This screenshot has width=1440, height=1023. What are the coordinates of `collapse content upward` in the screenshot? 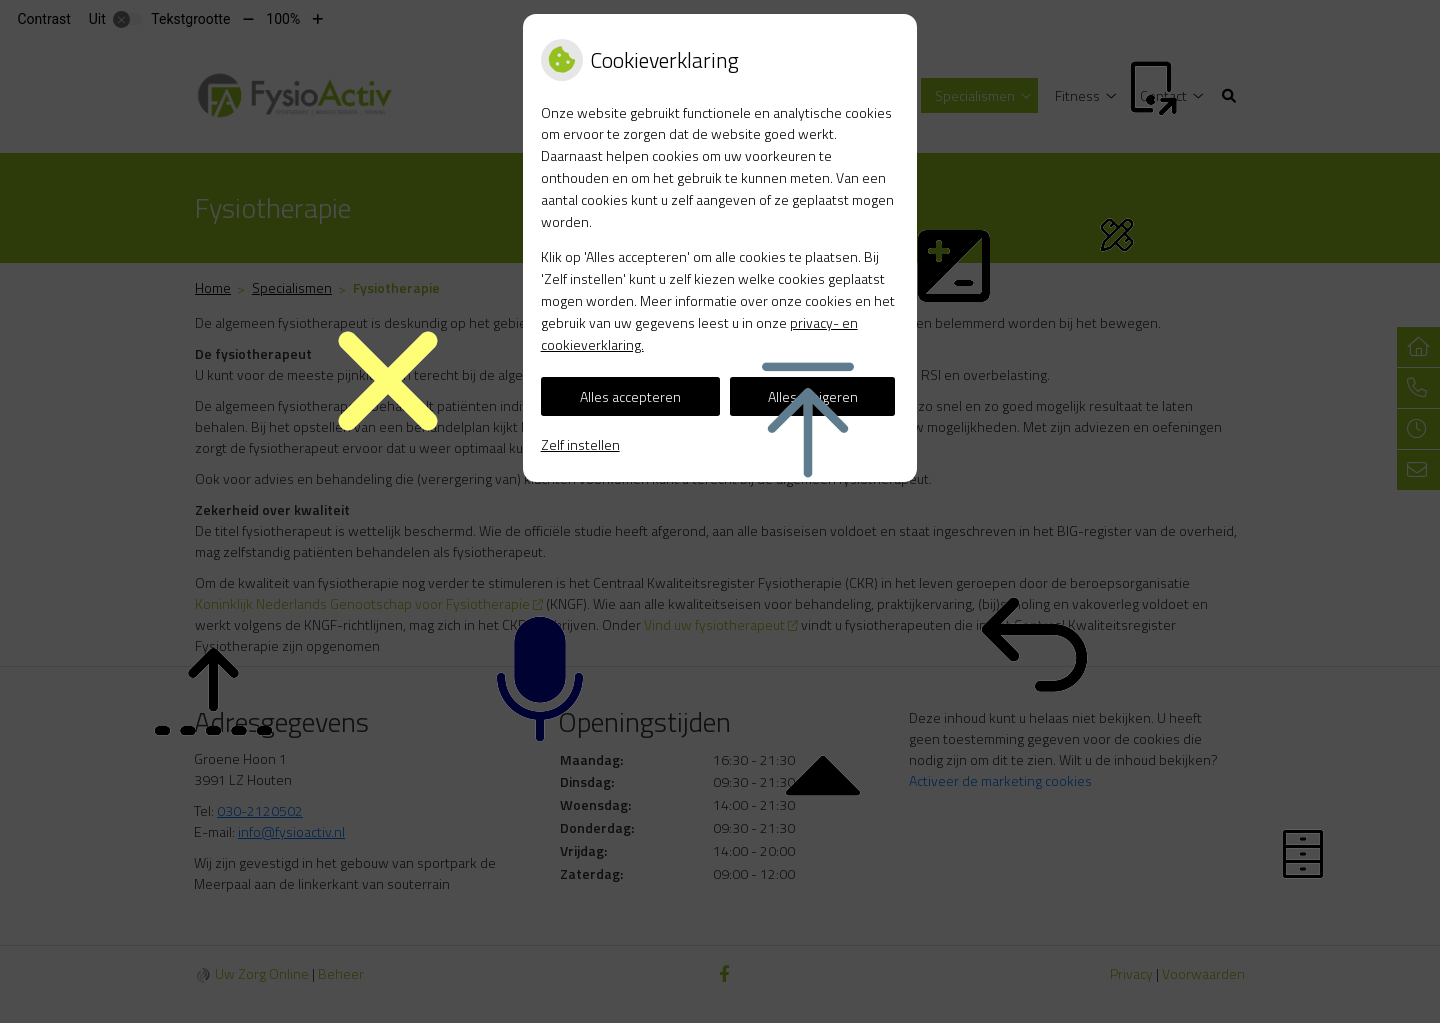 It's located at (213, 692).